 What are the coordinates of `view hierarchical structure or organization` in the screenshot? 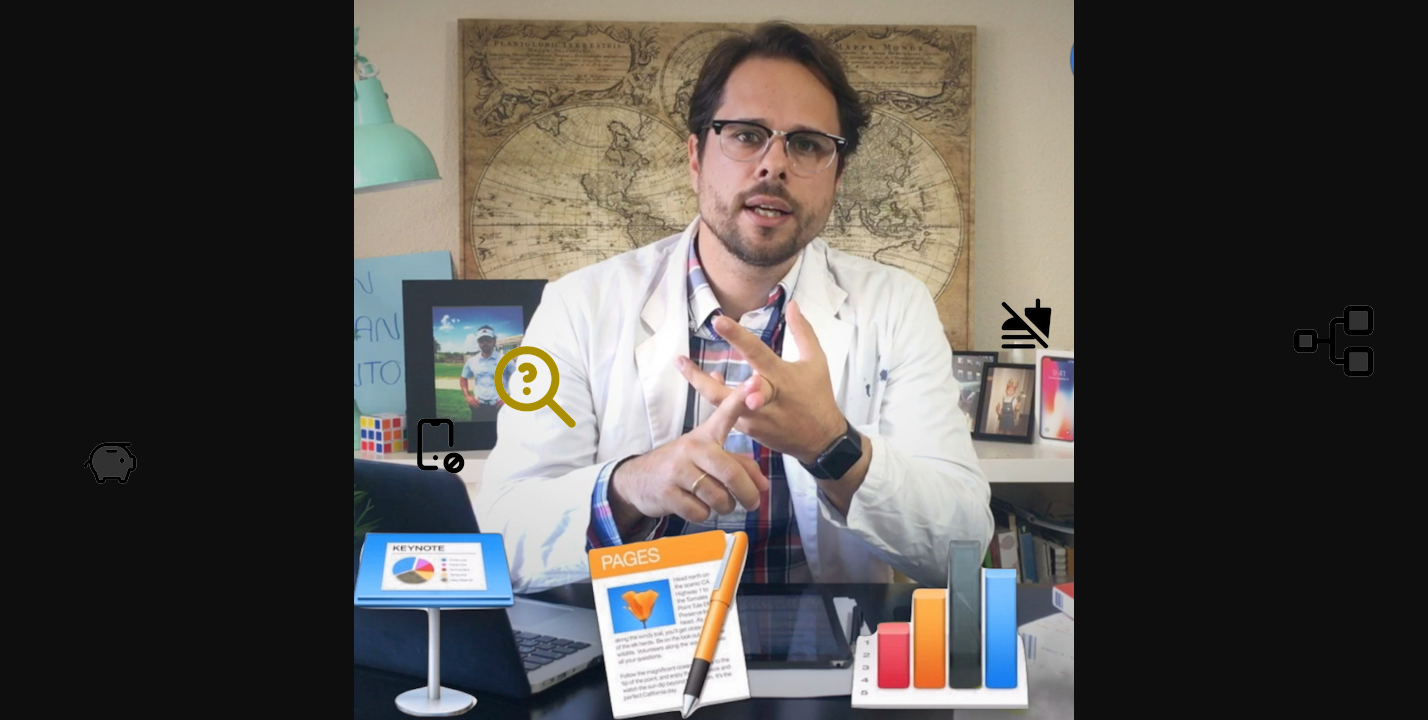 It's located at (1338, 341).